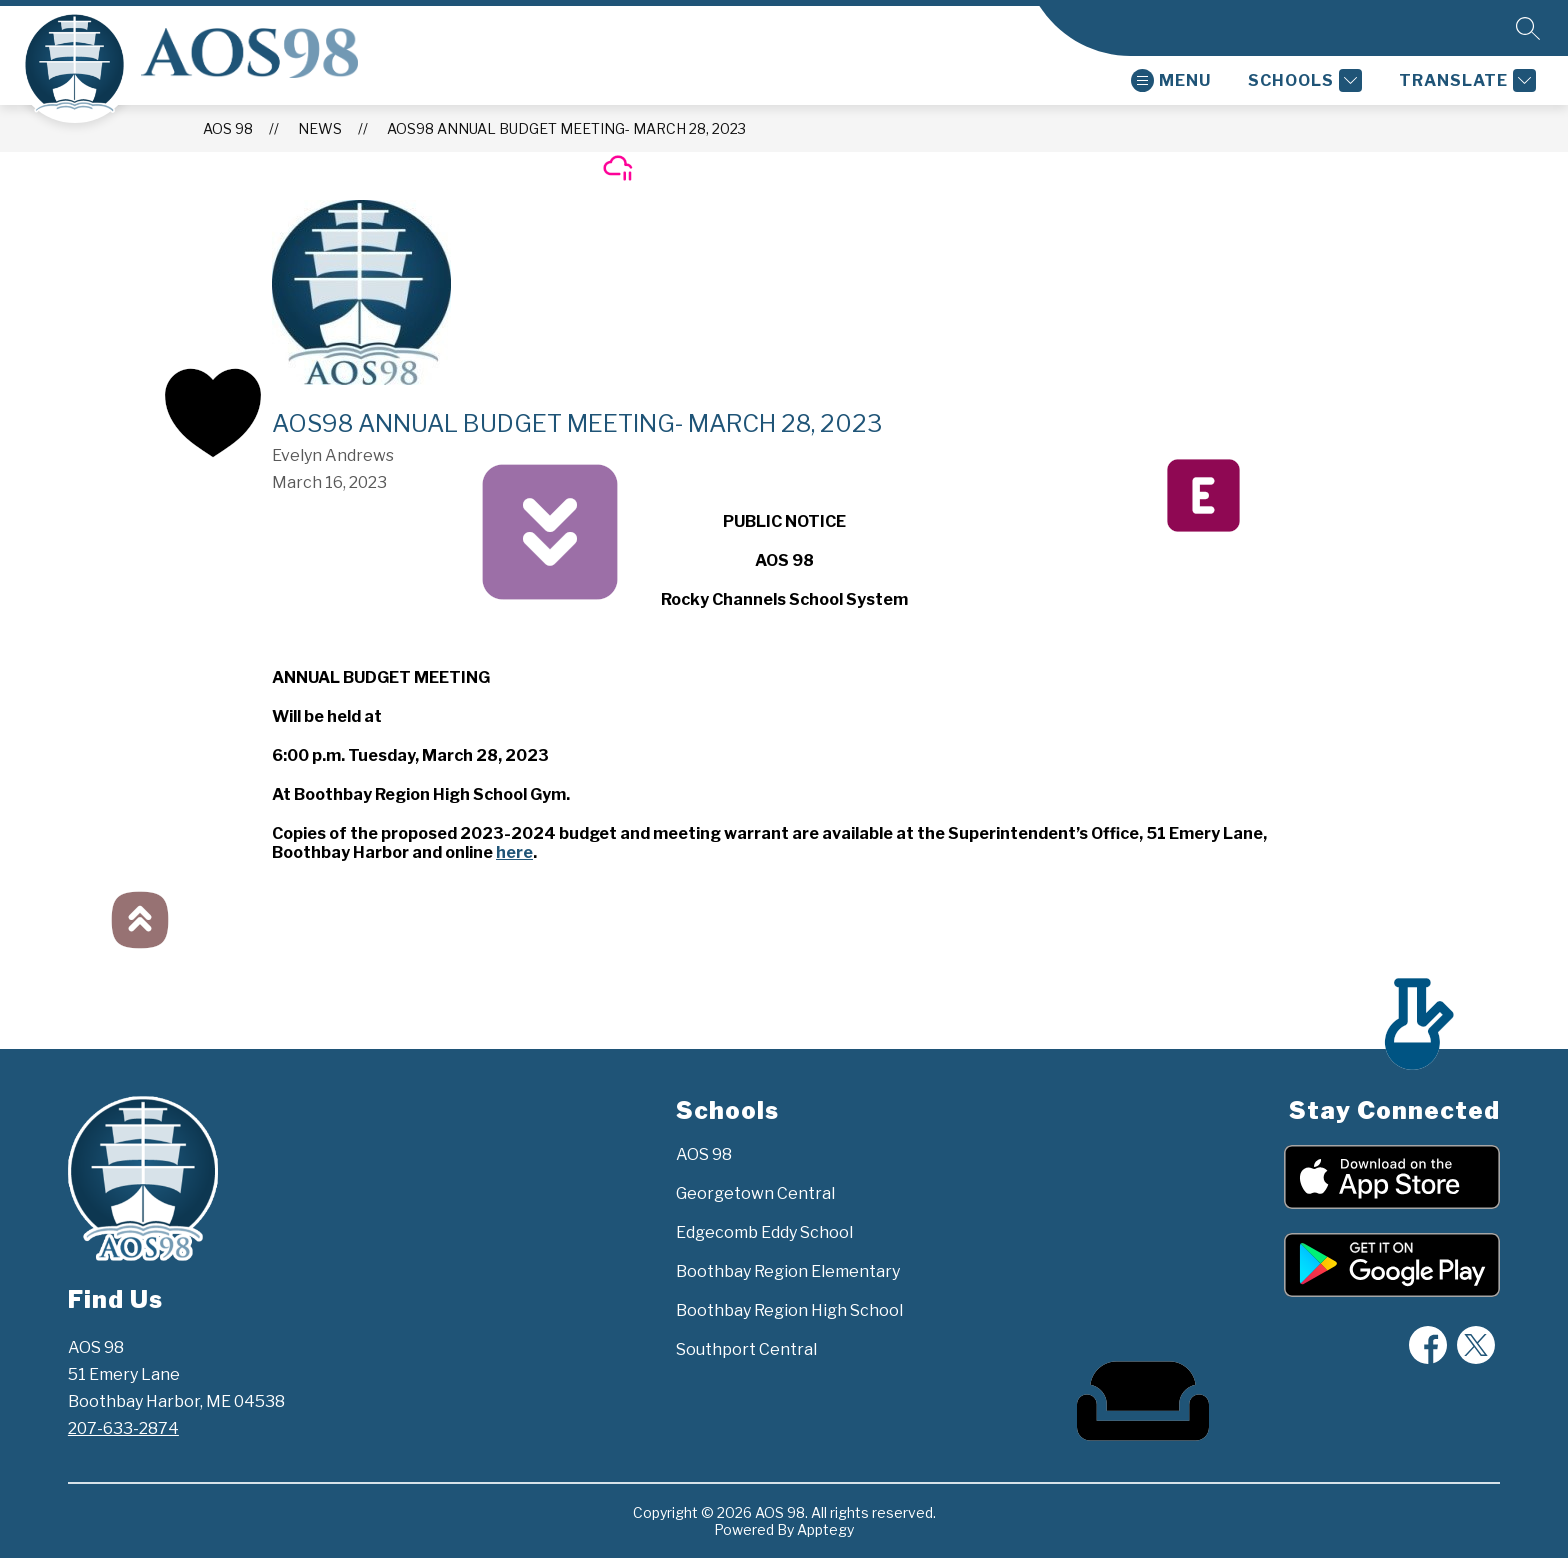  Describe the element at coordinates (618, 166) in the screenshot. I see `pause cloud sync or upload` at that location.